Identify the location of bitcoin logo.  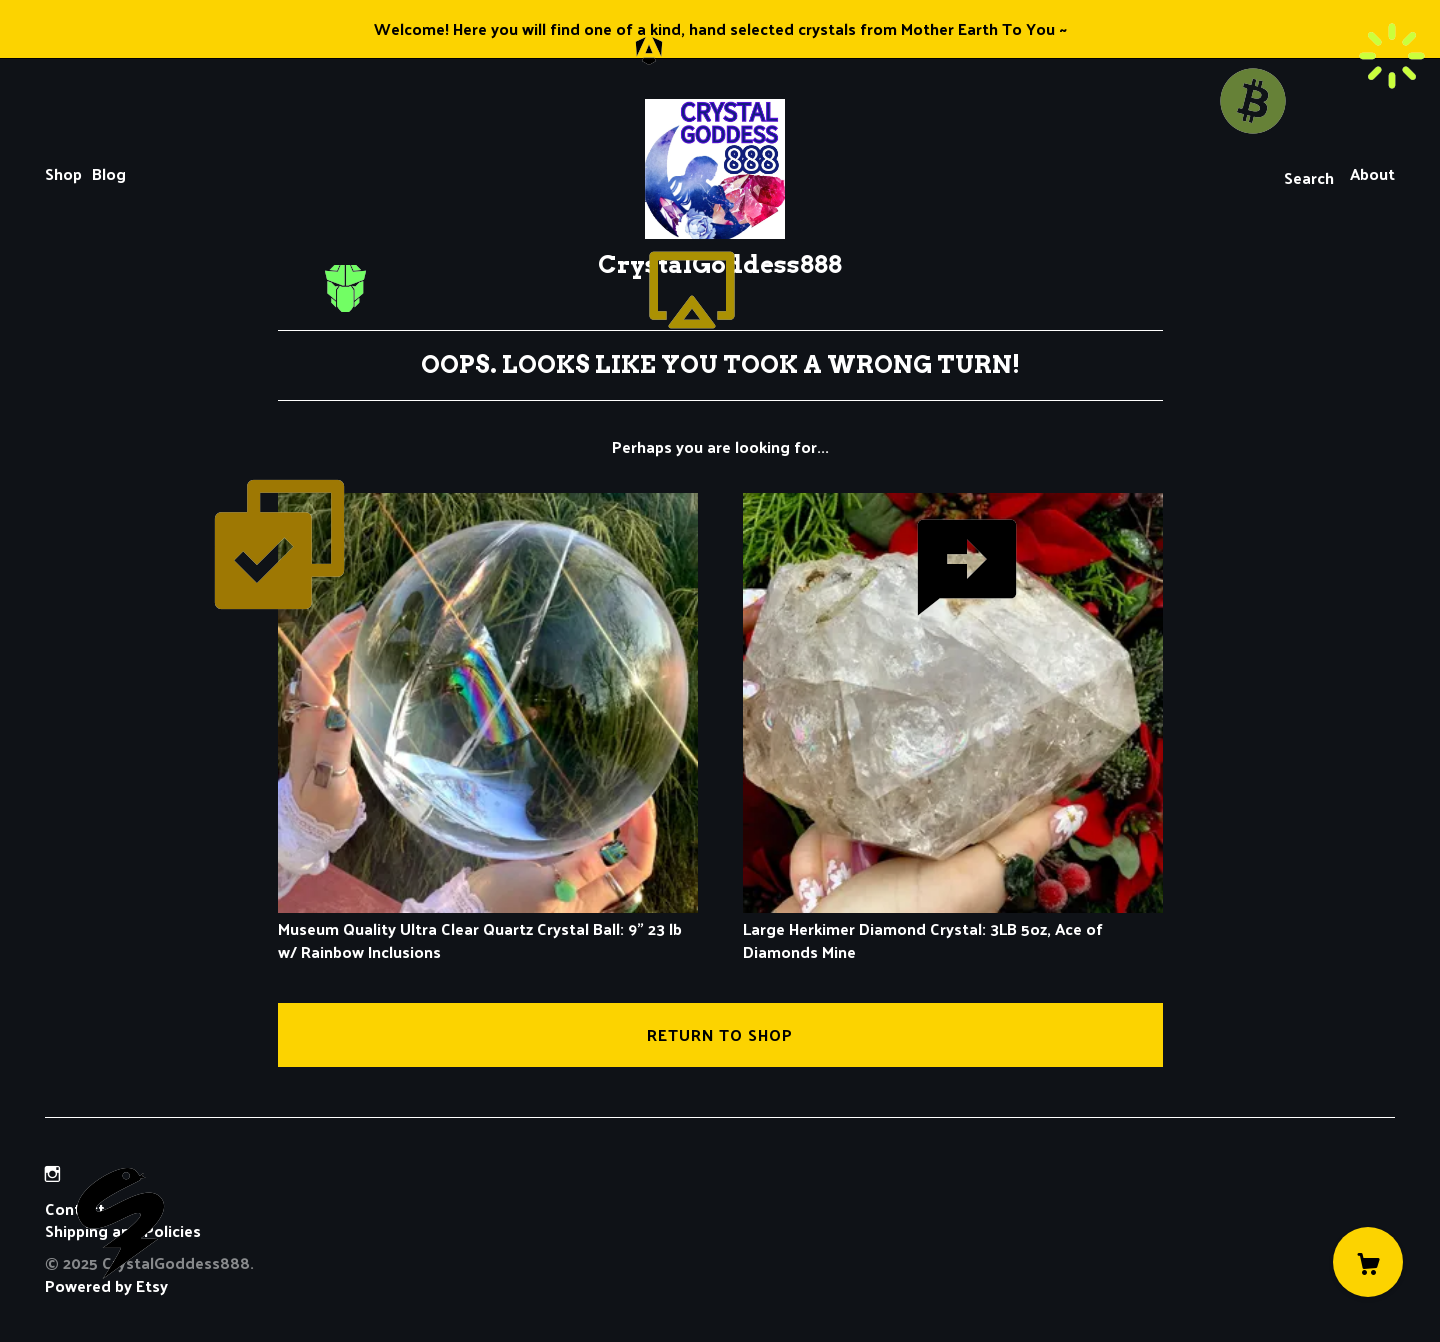
(1253, 101).